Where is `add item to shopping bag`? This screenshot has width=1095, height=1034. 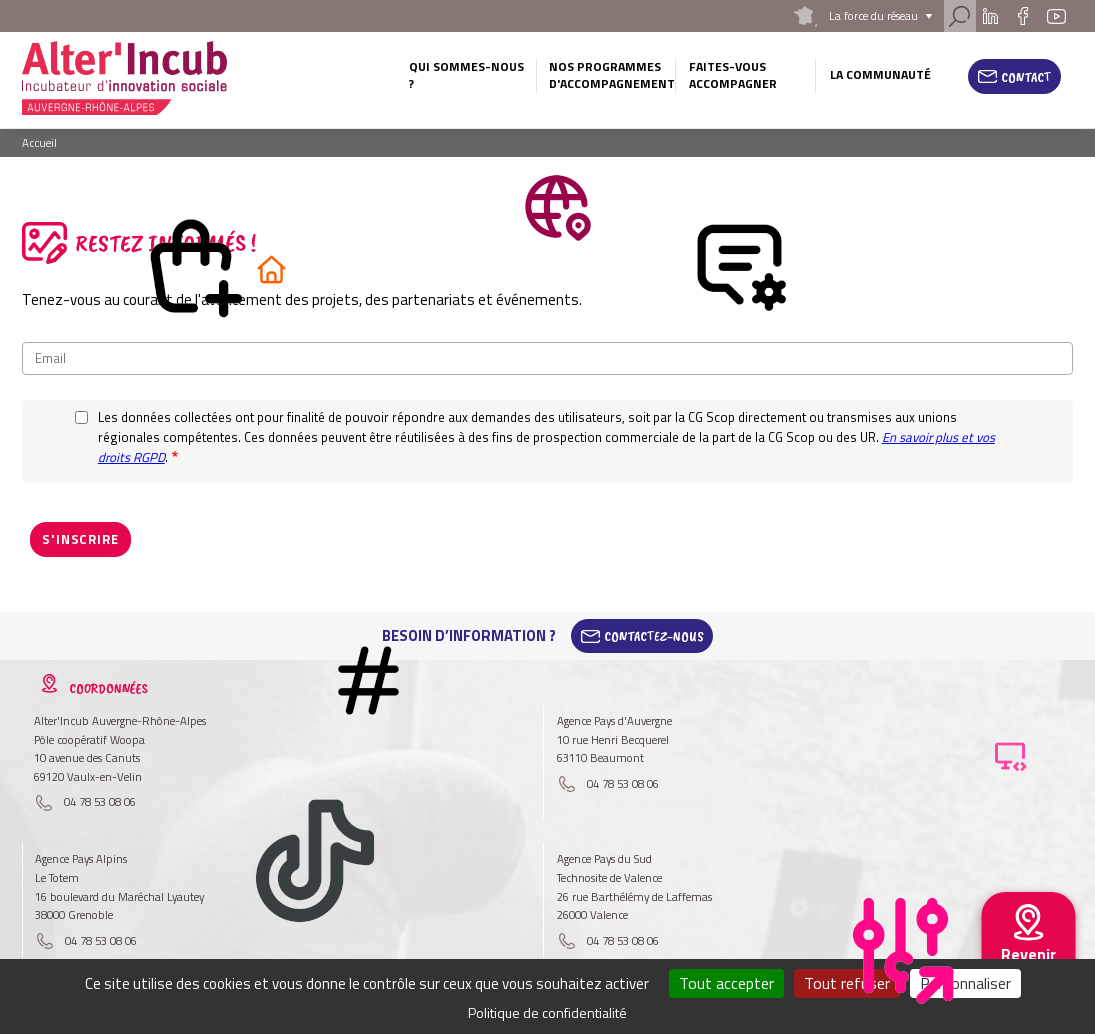 add item to shopping bag is located at coordinates (191, 266).